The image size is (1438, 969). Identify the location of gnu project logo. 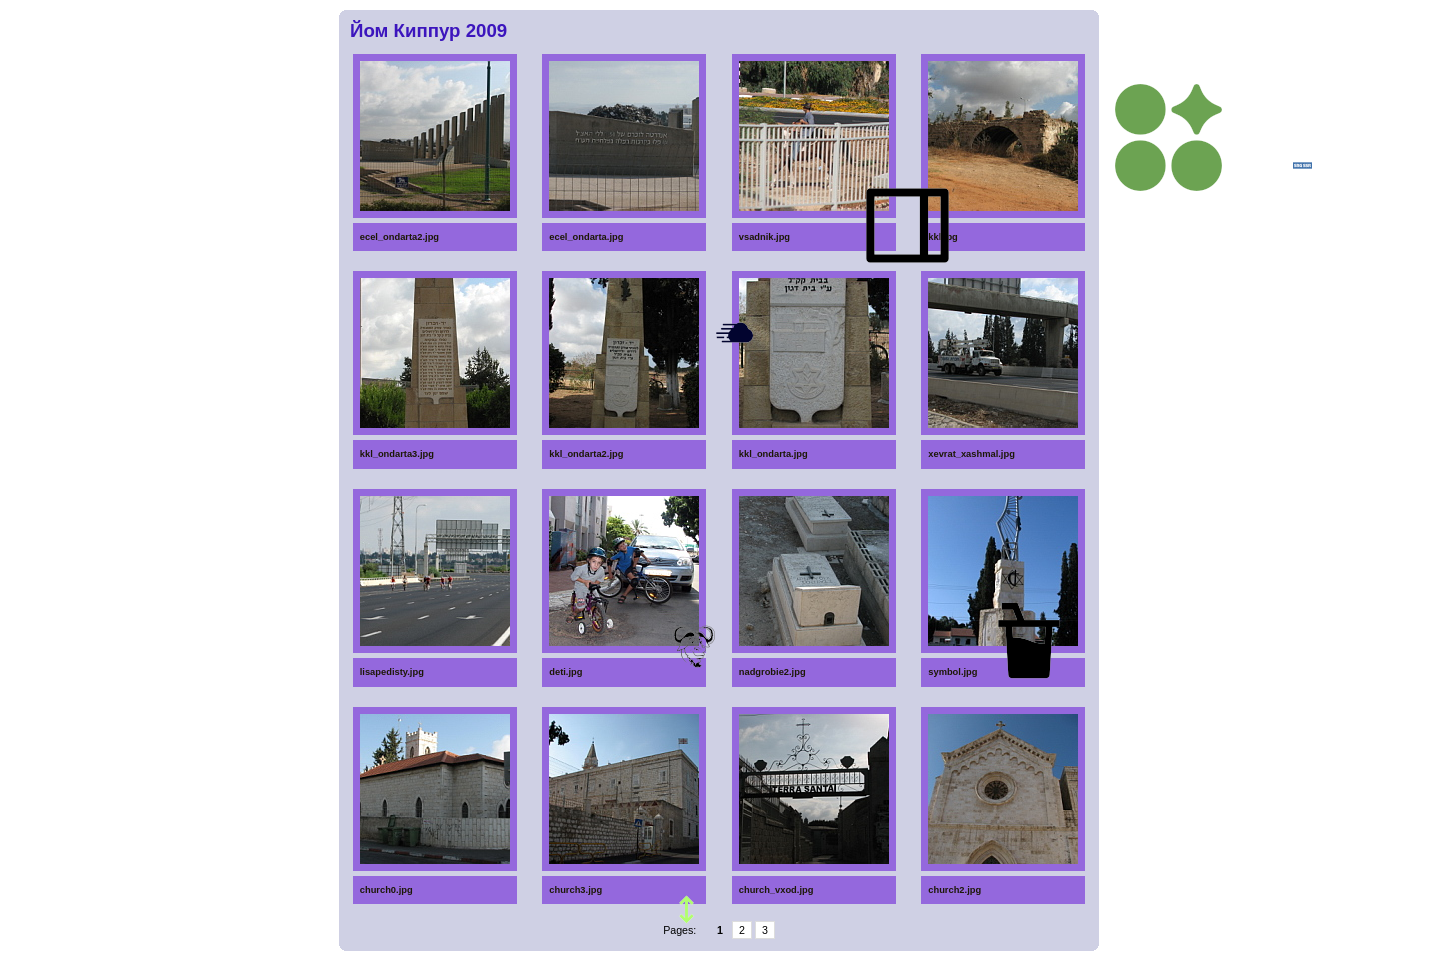
(693, 646).